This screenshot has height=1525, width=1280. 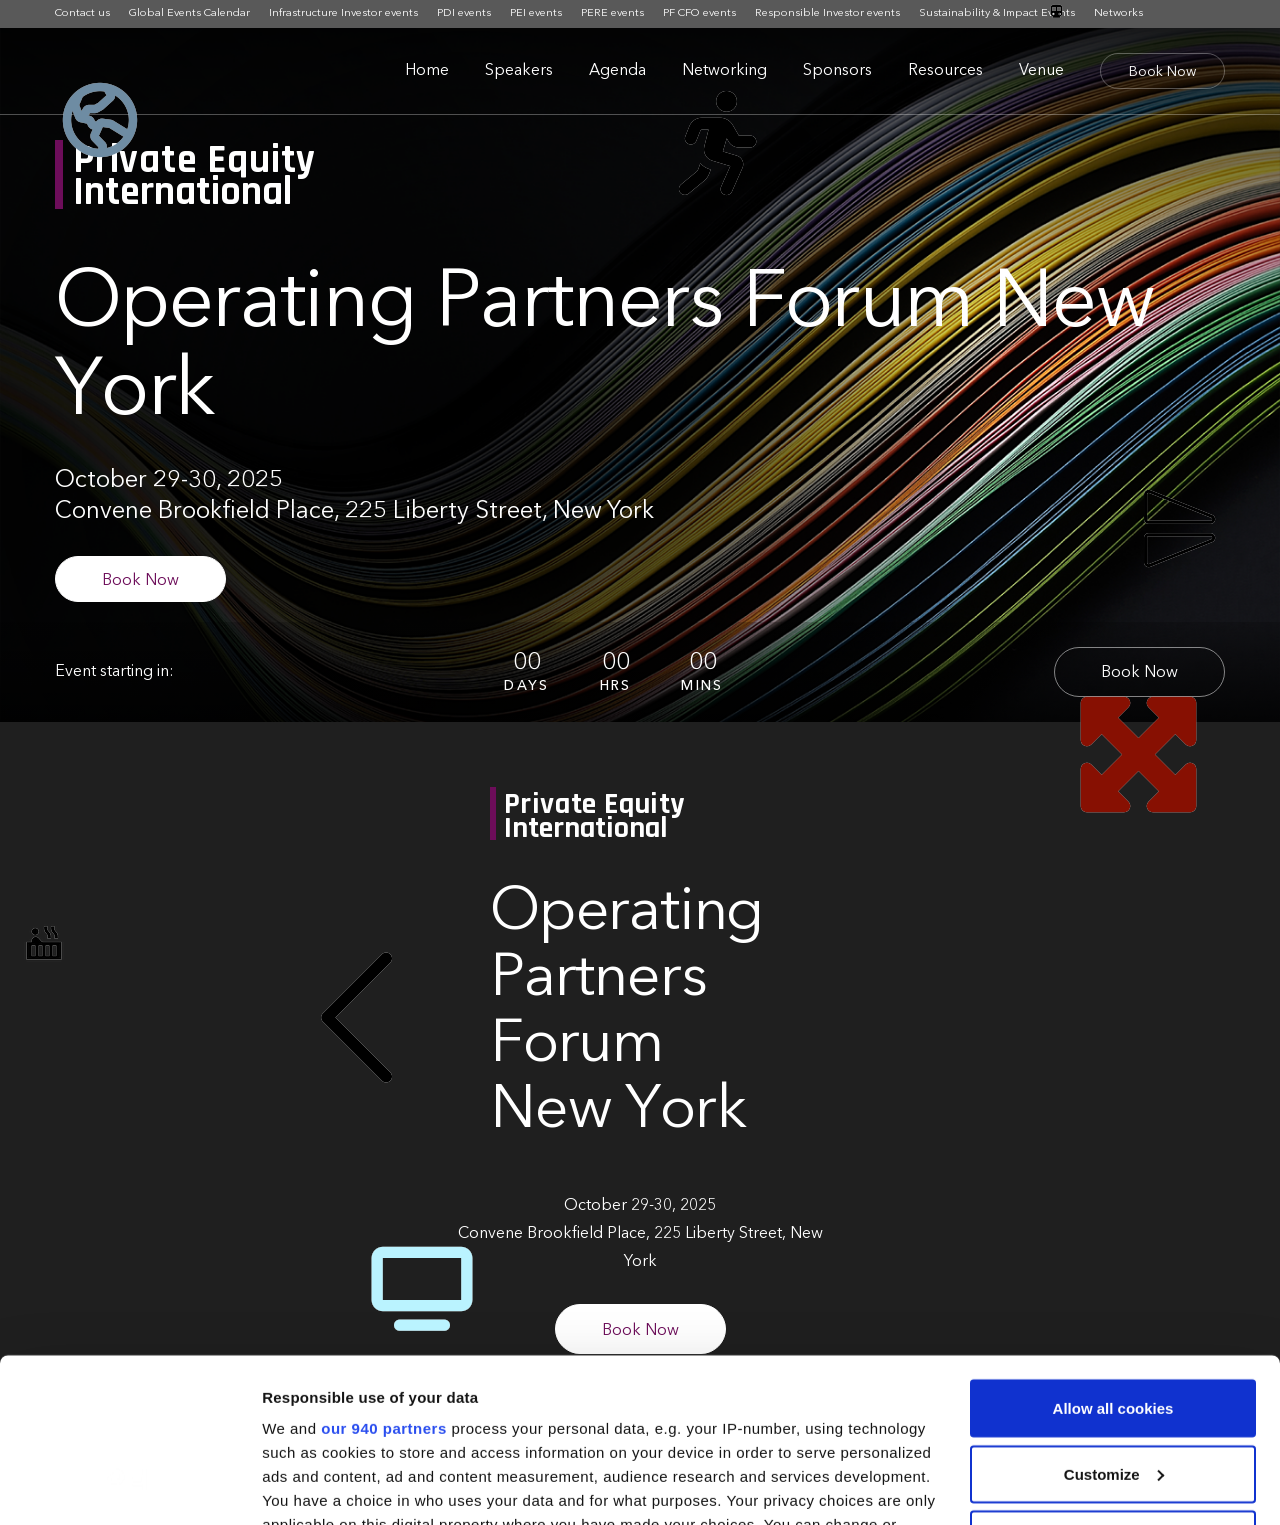 I want to click on get public transit directions, so click(x=1056, y=11).